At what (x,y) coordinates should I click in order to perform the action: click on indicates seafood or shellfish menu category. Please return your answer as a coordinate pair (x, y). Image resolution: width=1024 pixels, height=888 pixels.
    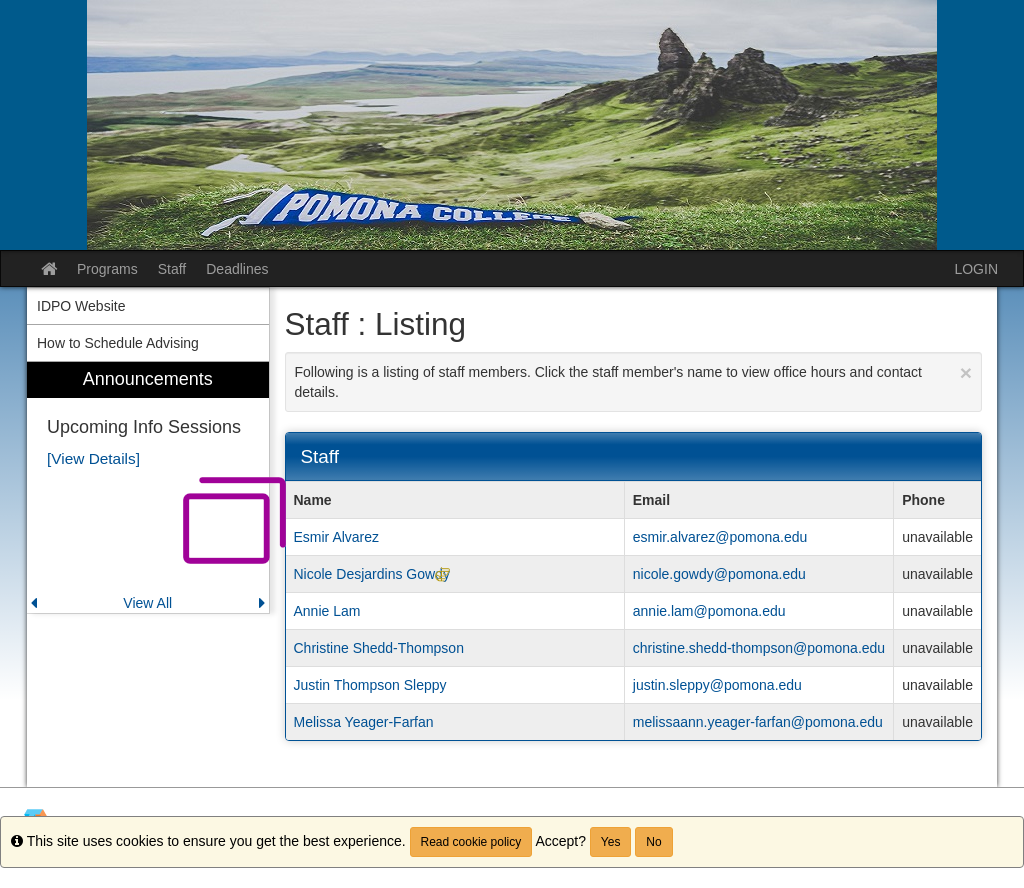
    Looking at the image, I should click on (442, 574).